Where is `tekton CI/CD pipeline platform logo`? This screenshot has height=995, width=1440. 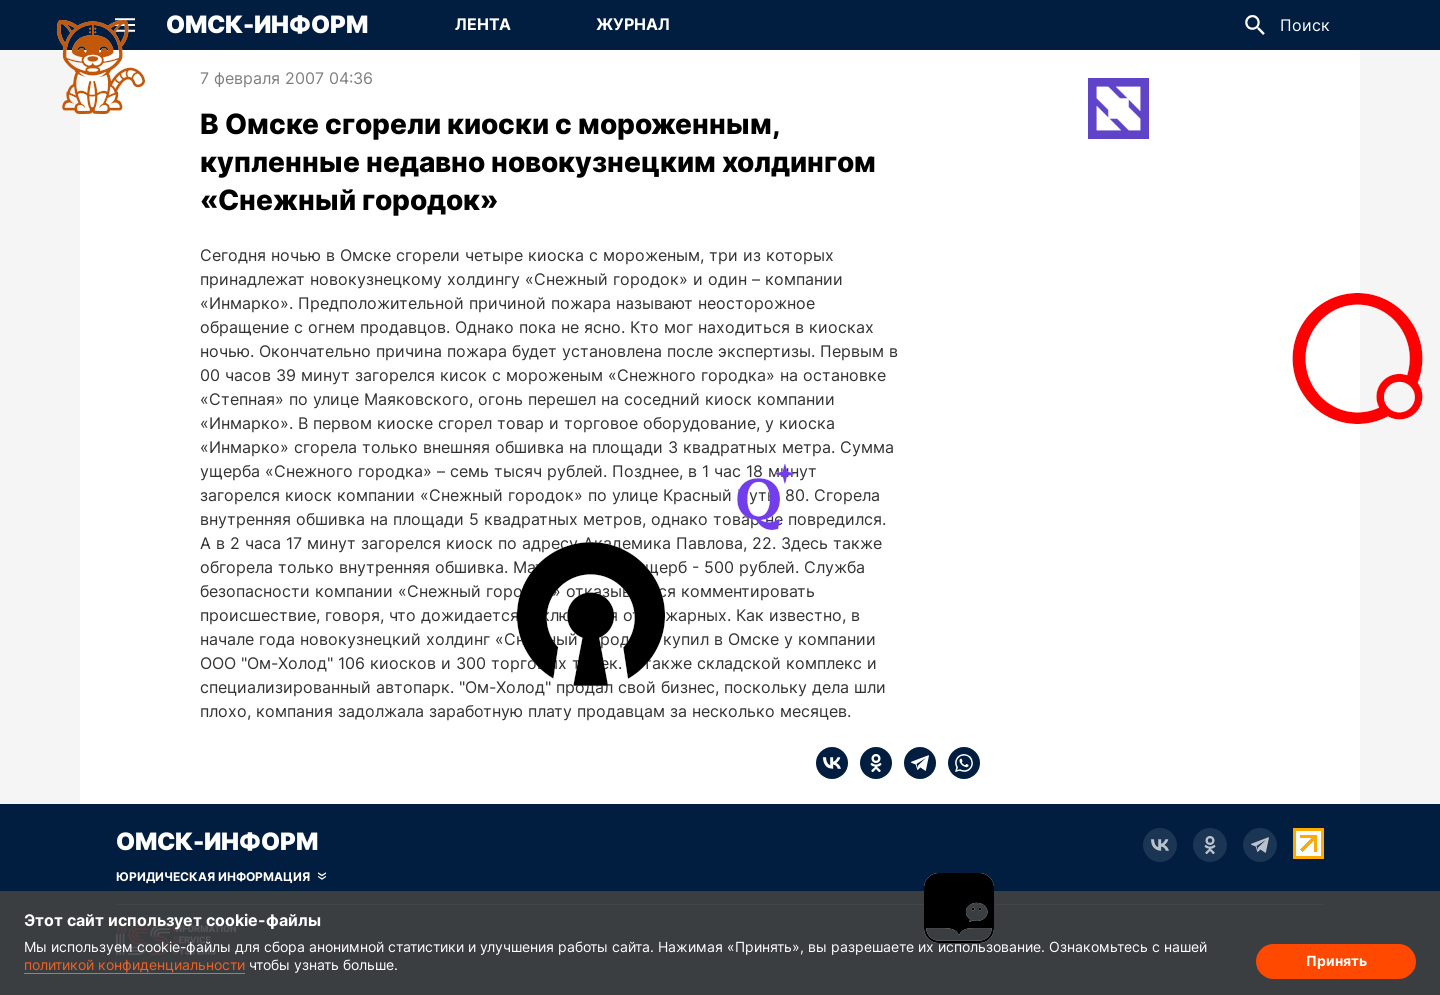 tekton CI/CD pipeline platform logo is located at coordinates (101, 67).